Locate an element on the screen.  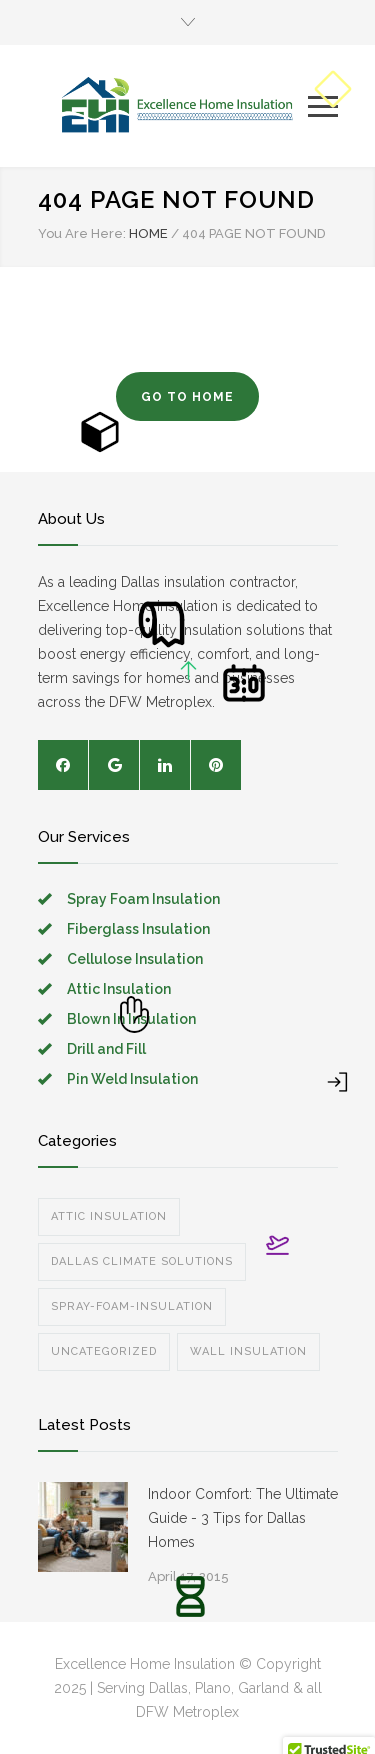
flight departure status indicator is located at coordinates (277, 1243).